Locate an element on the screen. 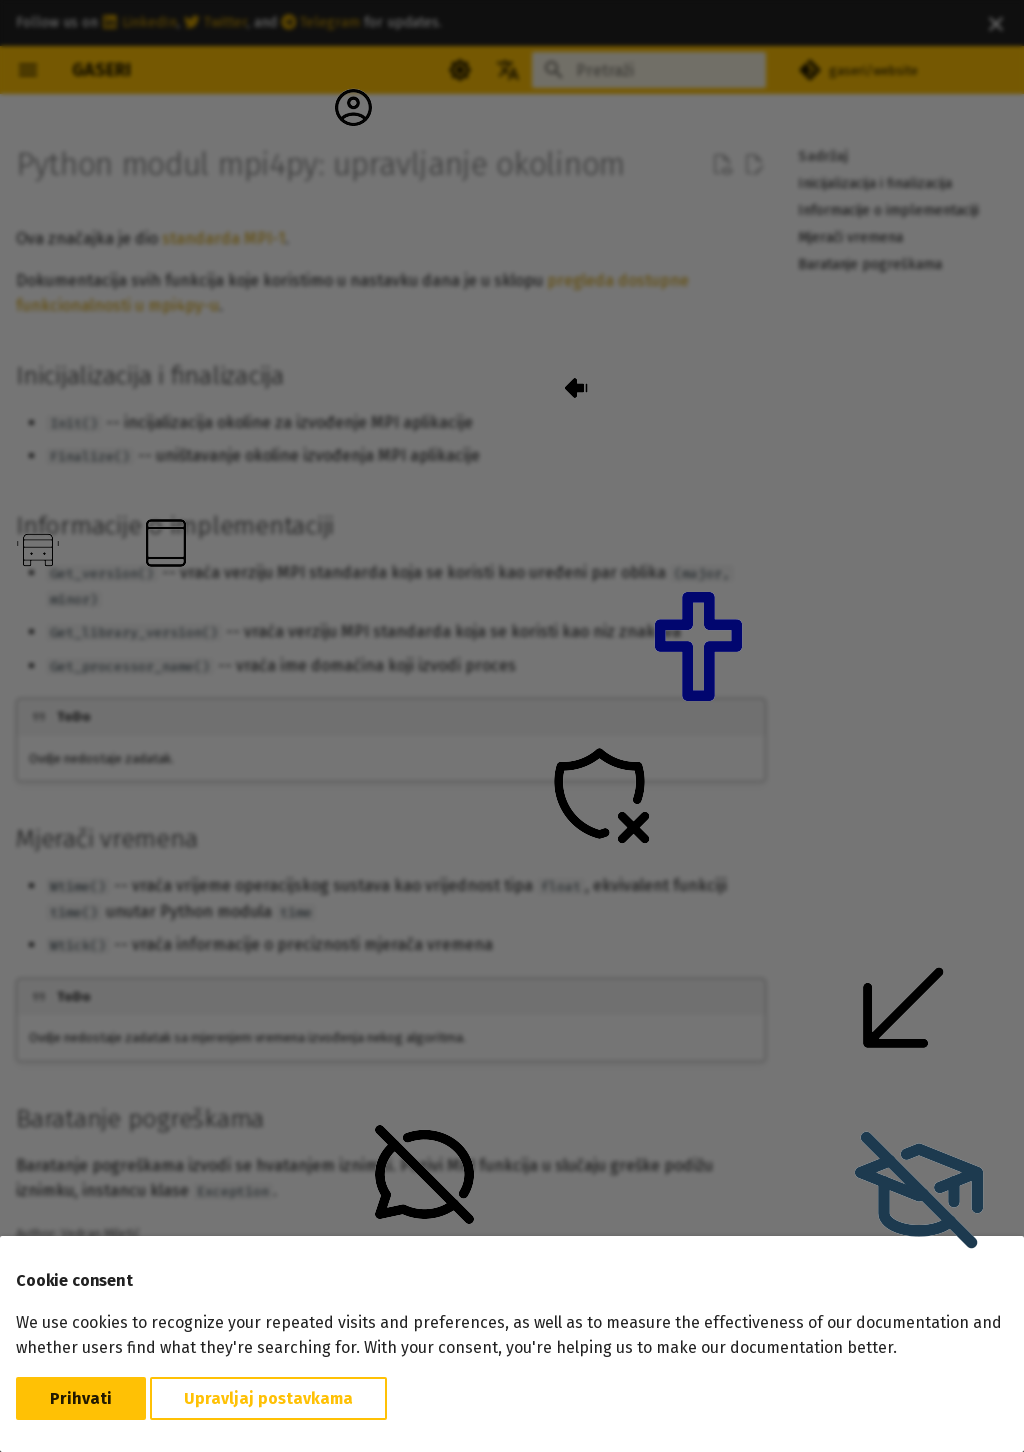 The width and height of the screenshot is (1024, 1452). switch to tablet view or layout is located at coordinates (166, 543).